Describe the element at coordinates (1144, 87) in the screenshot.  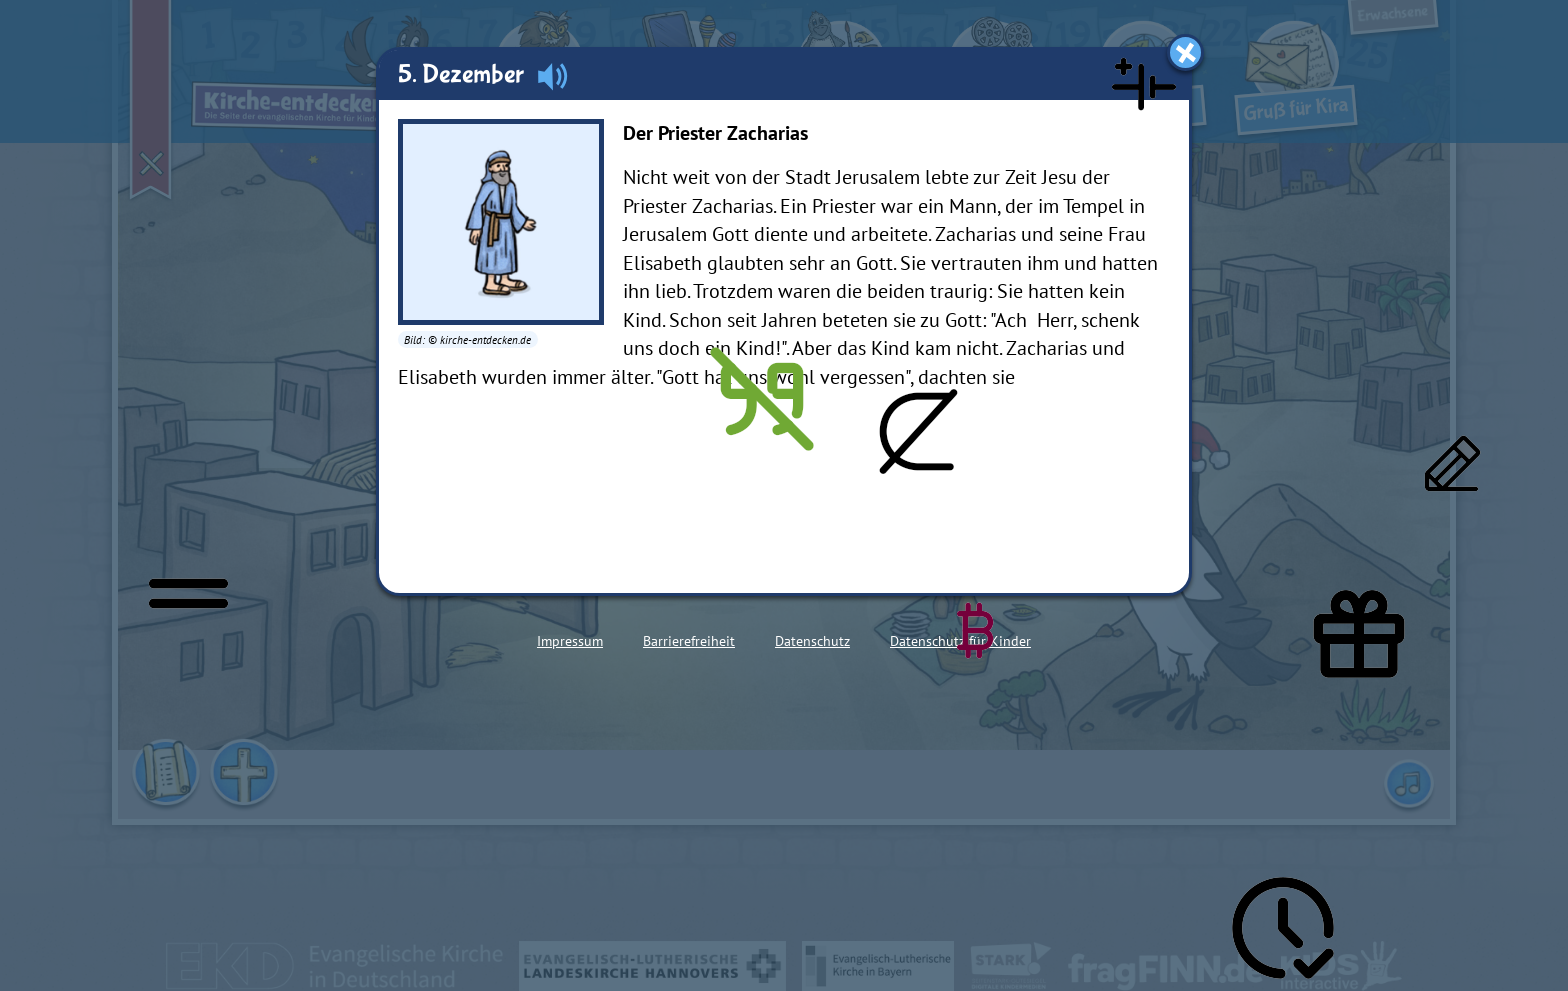
I see `add a new cell to the circuit diagram` at that location.